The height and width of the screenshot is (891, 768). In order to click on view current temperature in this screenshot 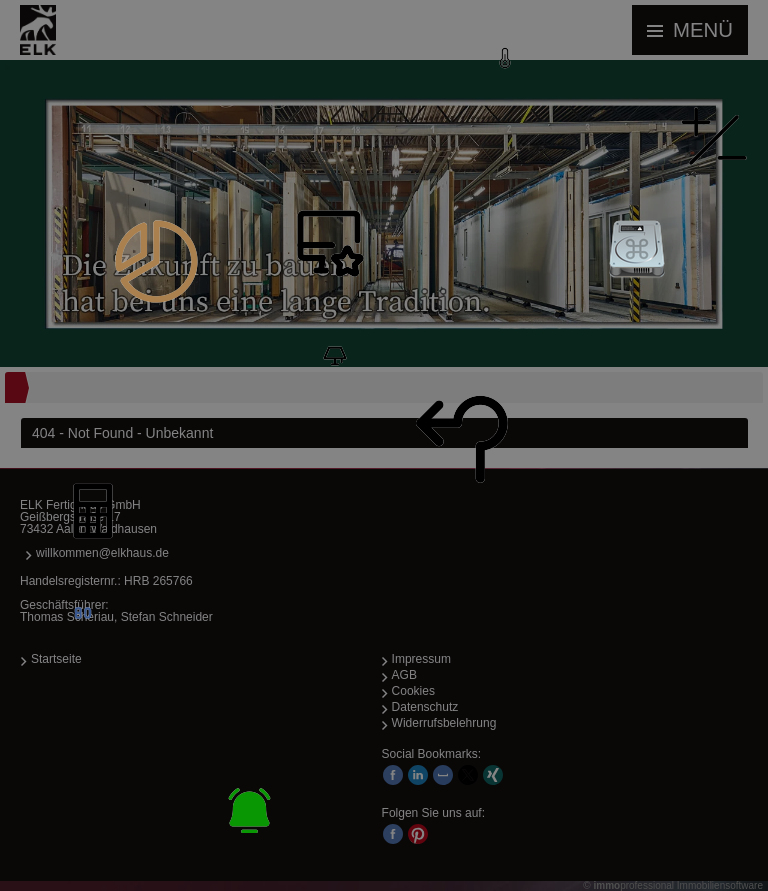, I will do `click(505, 58)`.